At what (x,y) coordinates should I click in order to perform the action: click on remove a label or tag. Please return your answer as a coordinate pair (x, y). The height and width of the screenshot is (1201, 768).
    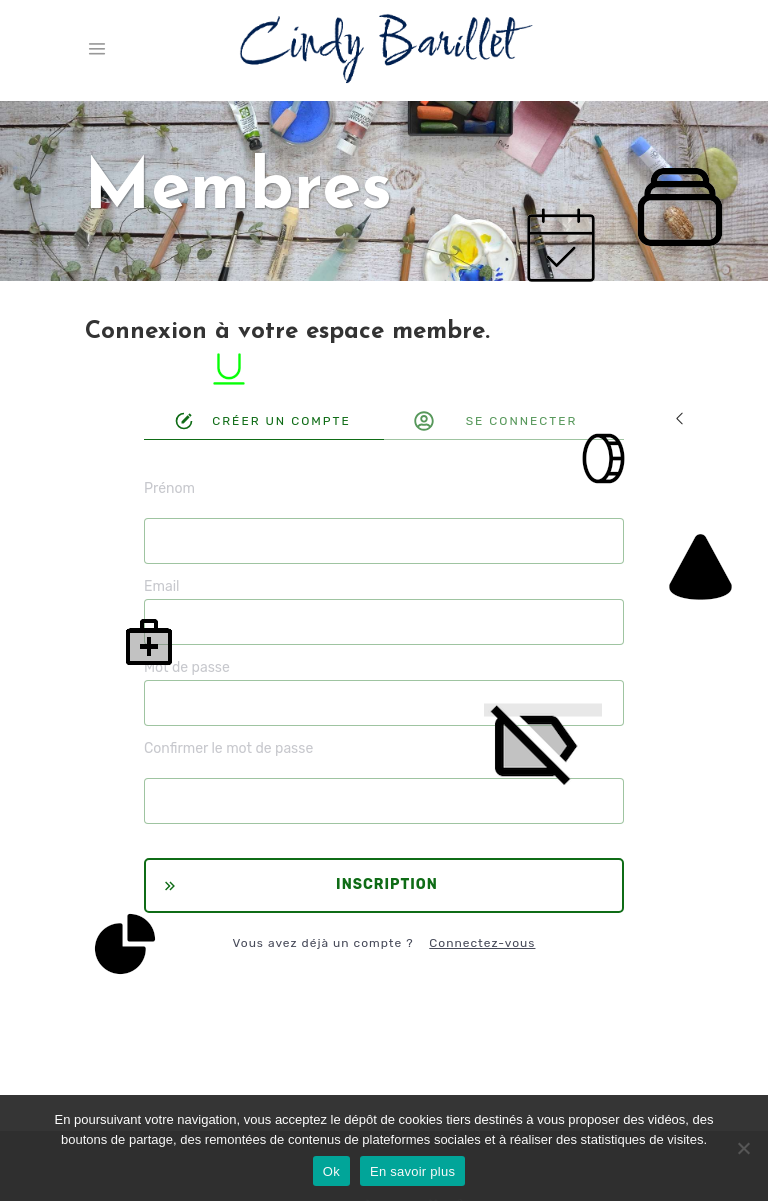
    Looking at the image, I should click on (534, 746).